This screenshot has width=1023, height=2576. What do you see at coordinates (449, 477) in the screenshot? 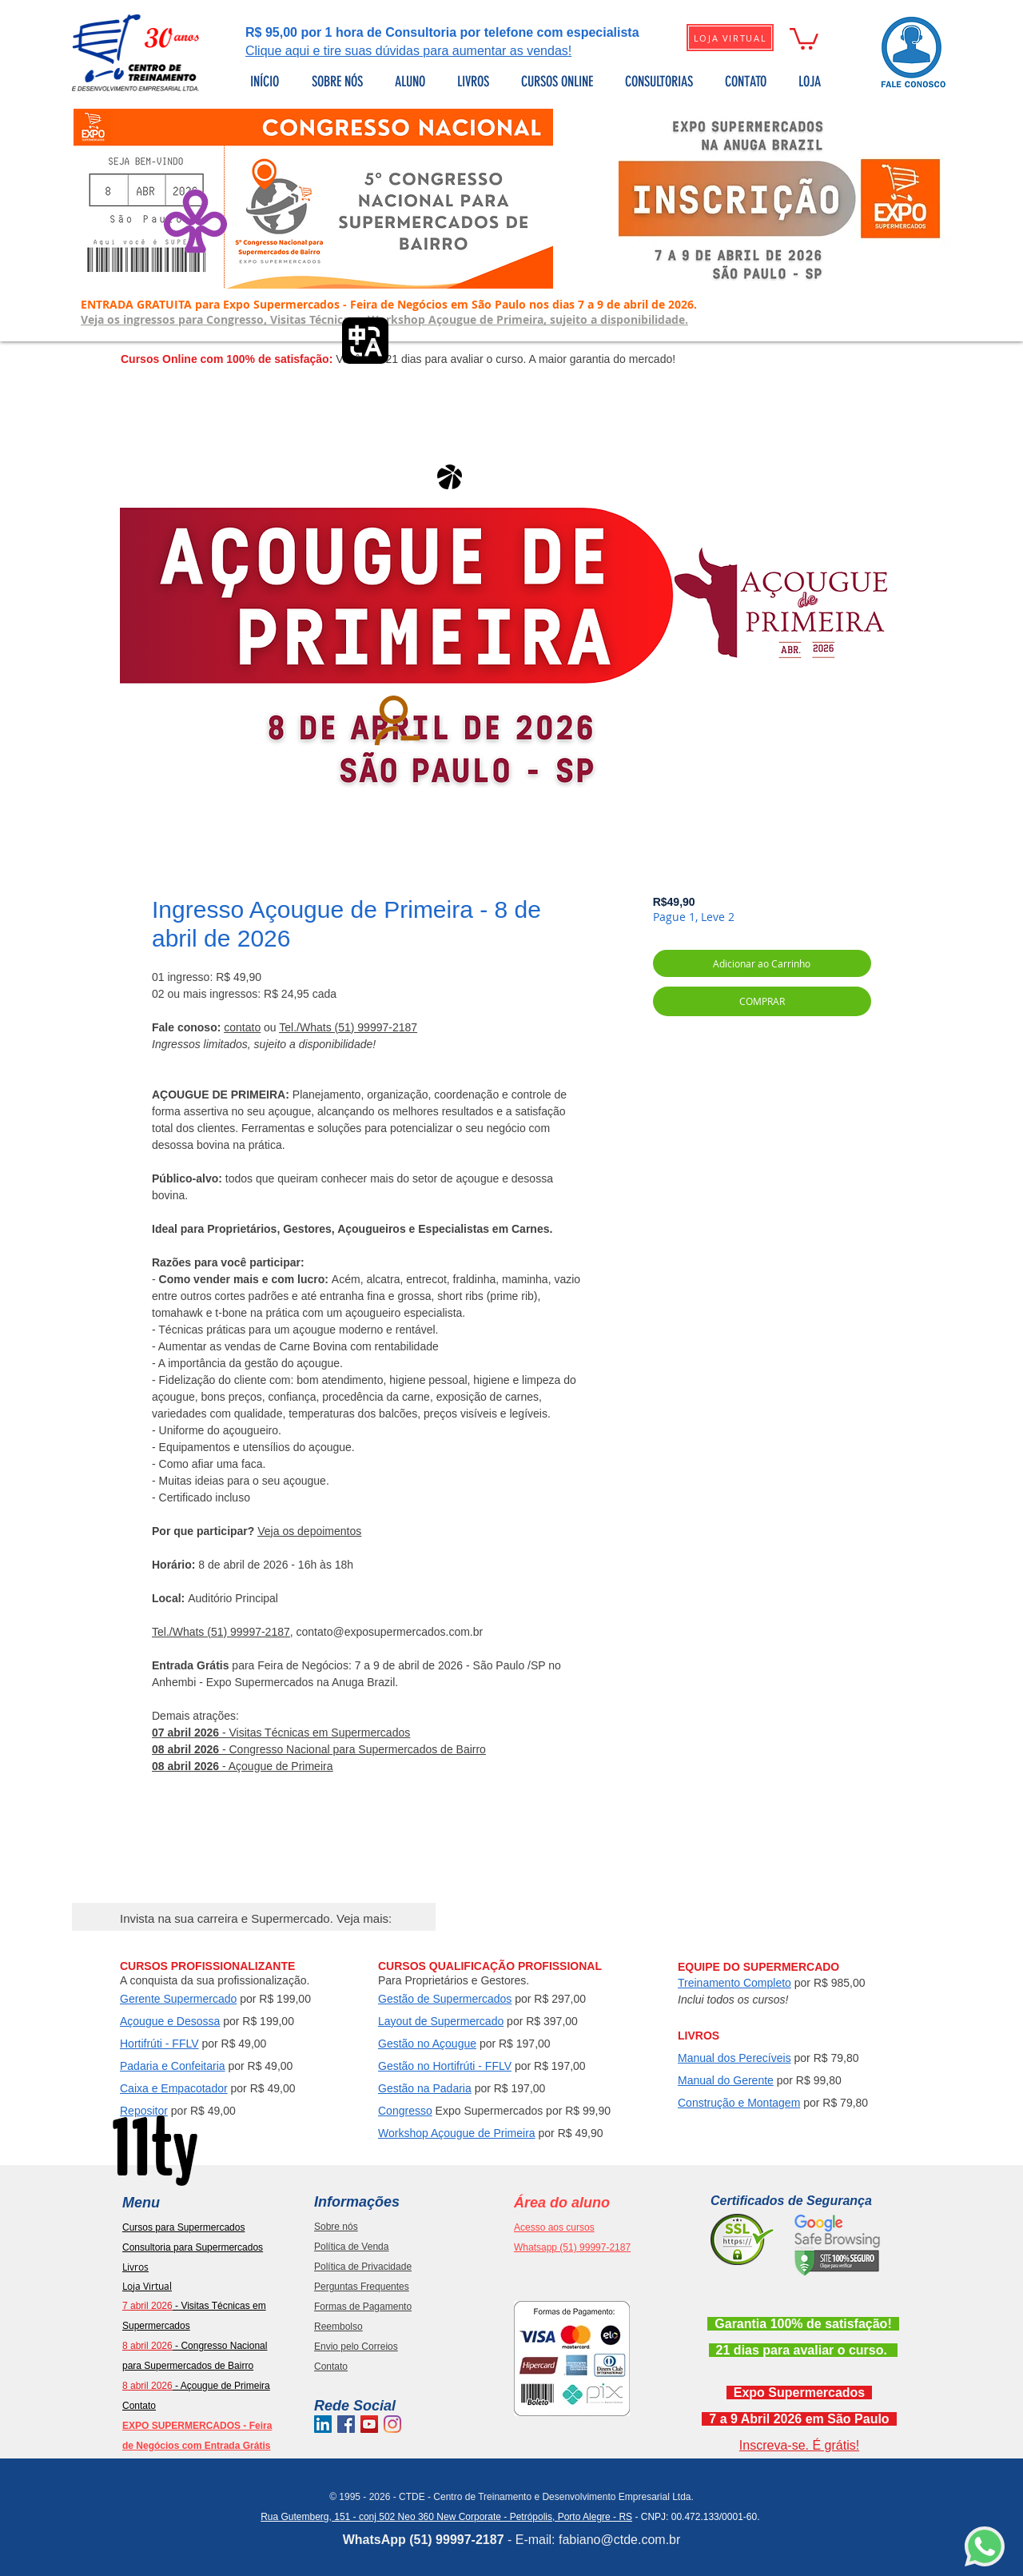
I see `cloud native buildpacks logo` at bounding box center [449, 477].